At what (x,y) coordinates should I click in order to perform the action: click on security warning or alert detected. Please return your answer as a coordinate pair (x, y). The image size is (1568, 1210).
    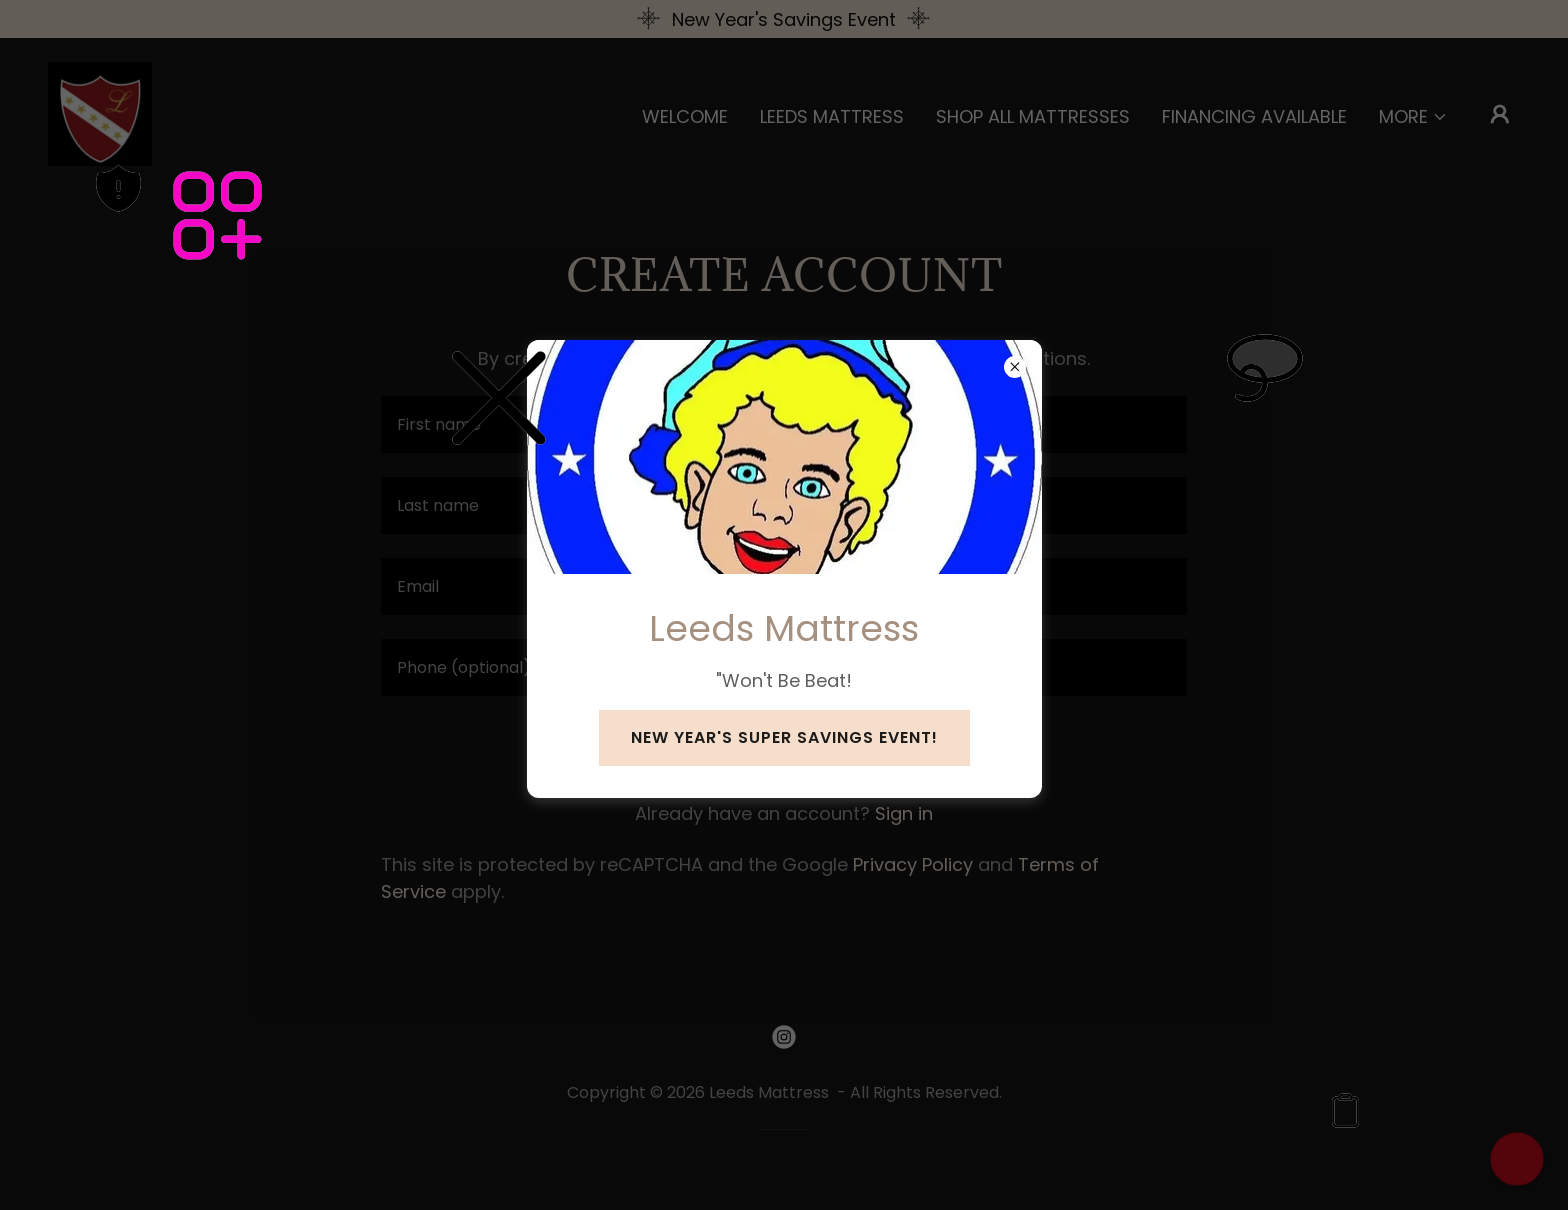
    Looking at the image, I should click on (118, 188).